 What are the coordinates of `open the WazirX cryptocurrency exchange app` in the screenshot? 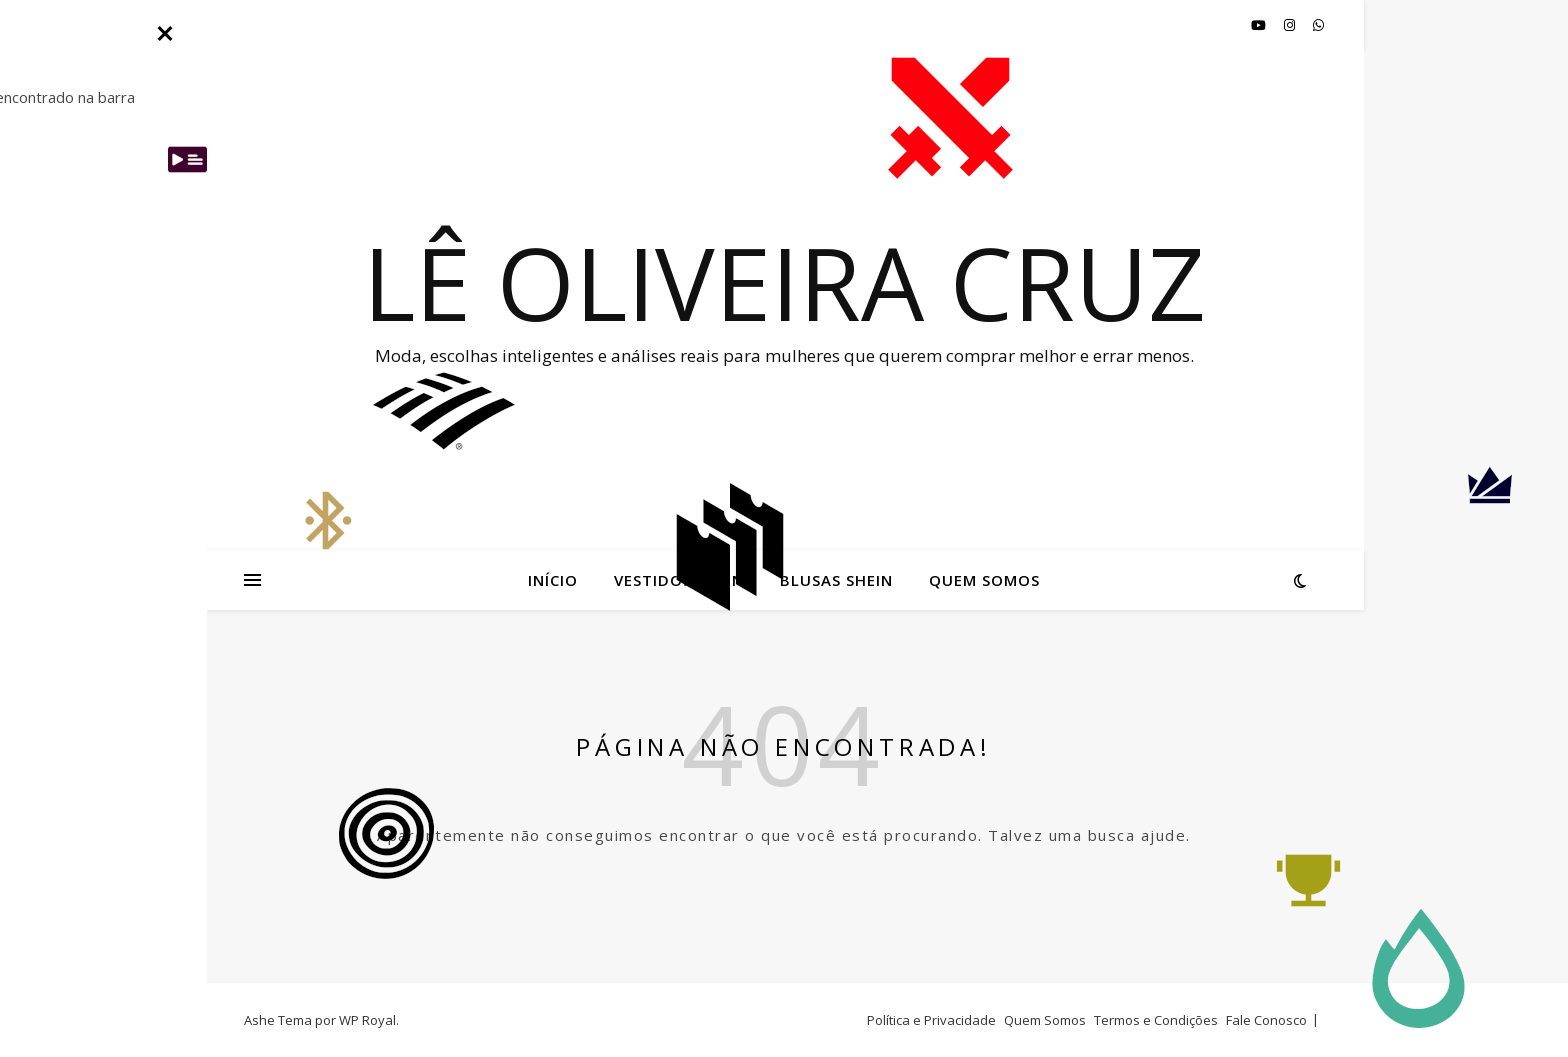 It's located at (1490, 485).